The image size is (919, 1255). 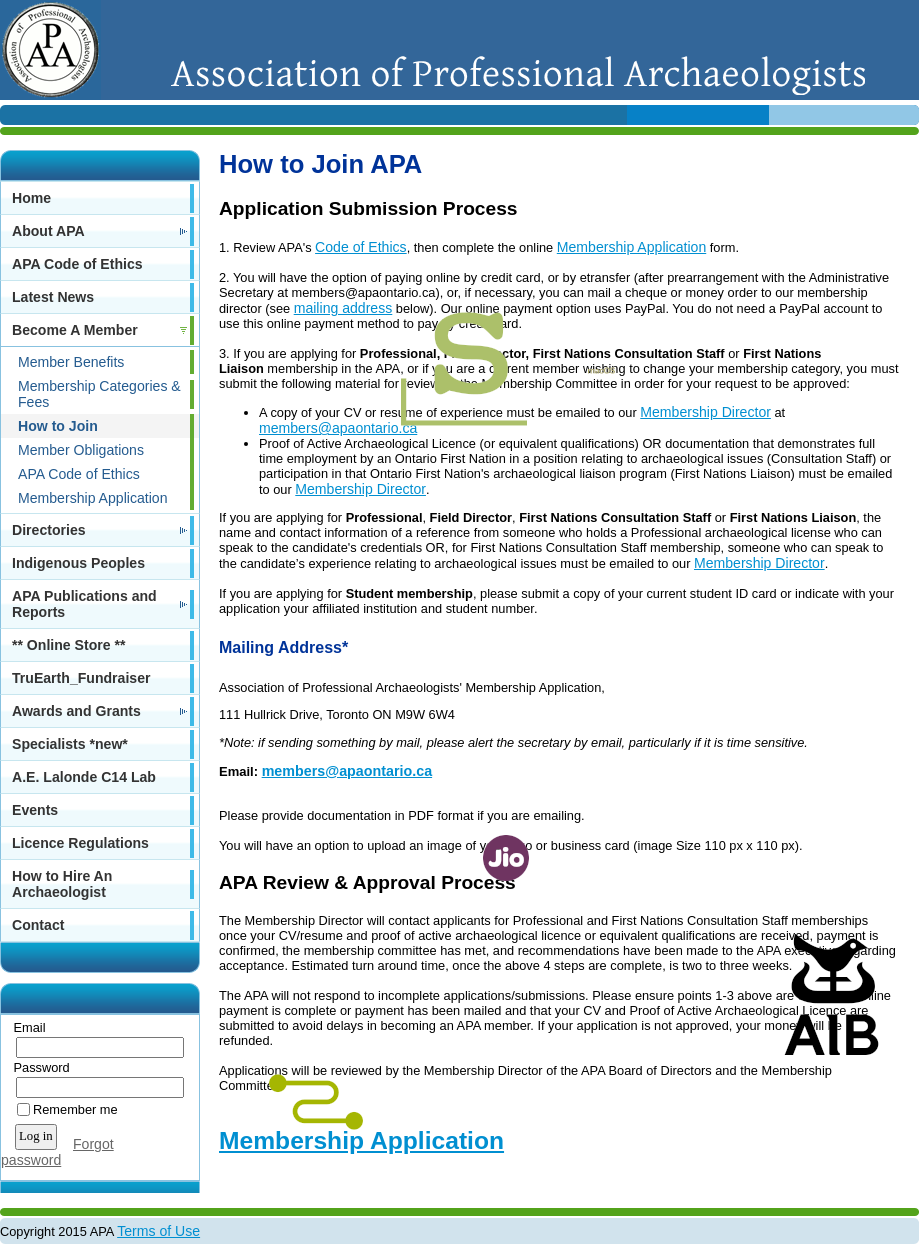 What do you see at coordinates (316, 1102) in the screenshot?
I see `relay app logo` at bounding box center [316, 1102].